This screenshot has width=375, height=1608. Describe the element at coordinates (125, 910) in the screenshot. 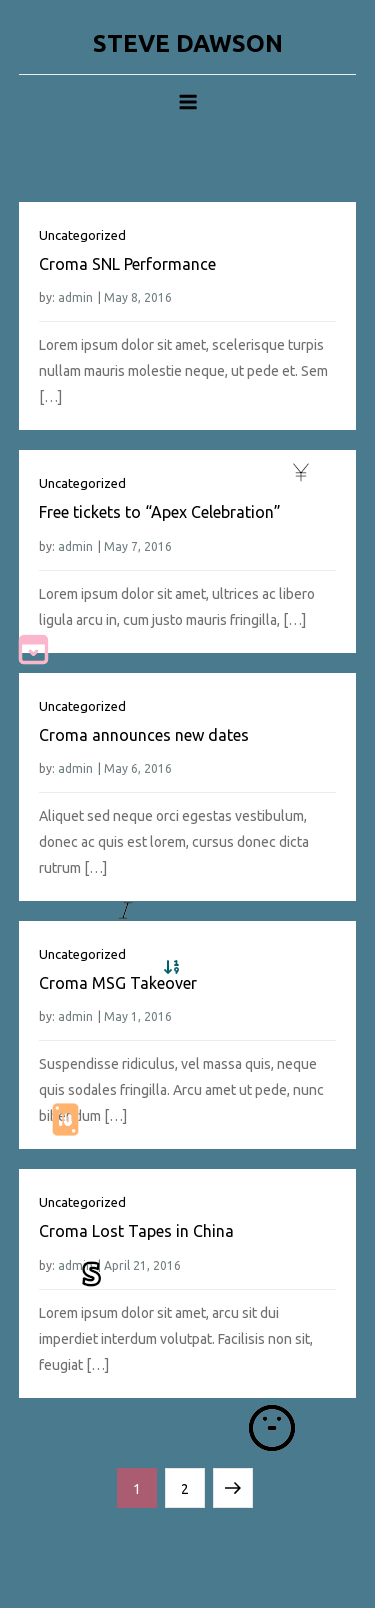

I see `apply italic formatting to selected text` at that location.